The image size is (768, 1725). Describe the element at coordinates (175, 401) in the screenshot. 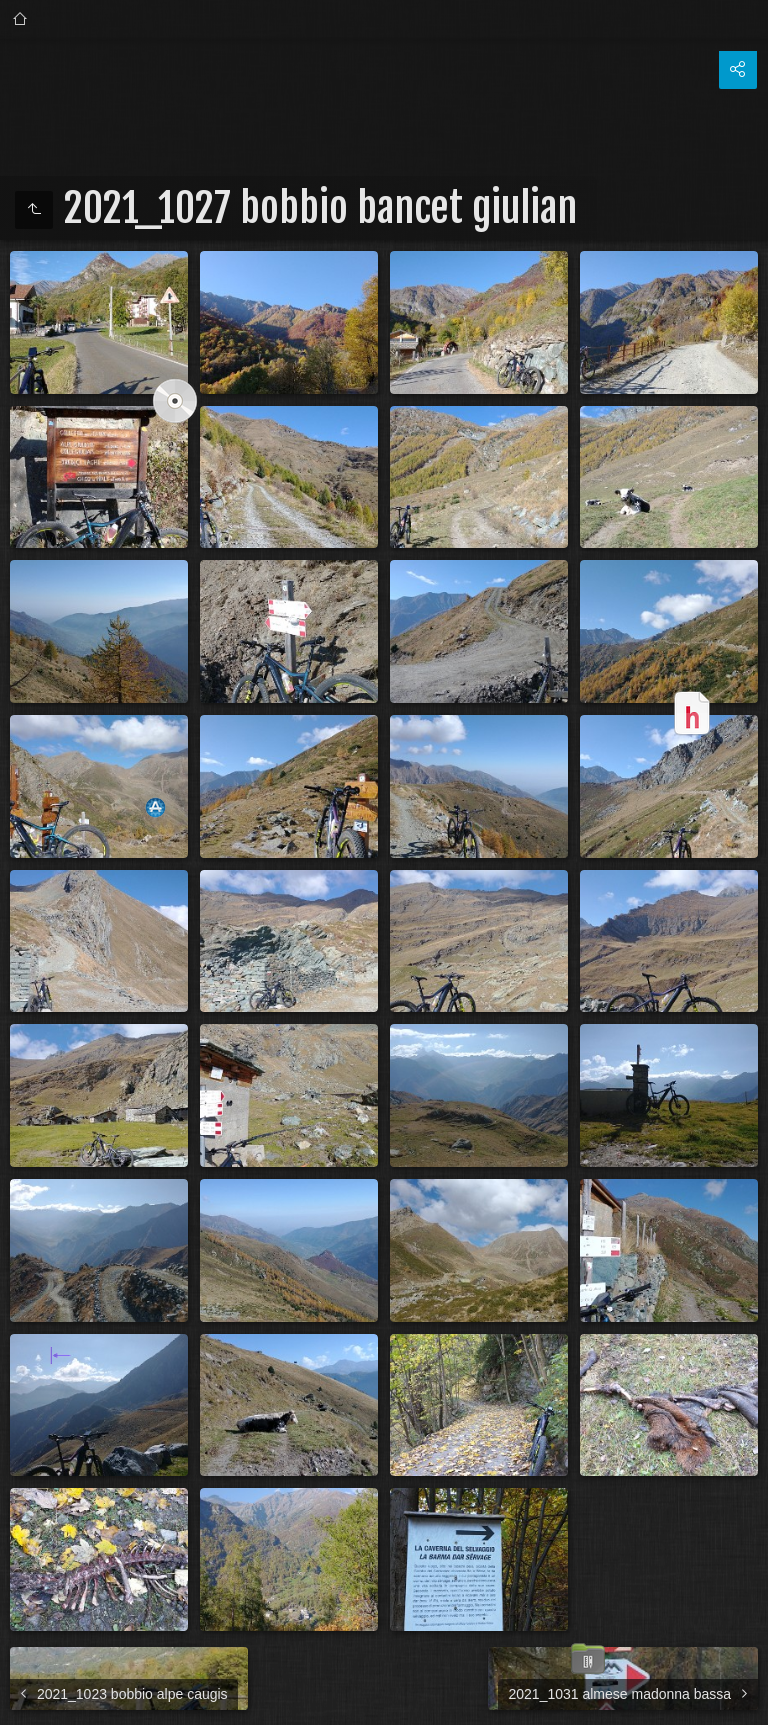

I see `access CD/DVD drive or optical media` at that location.